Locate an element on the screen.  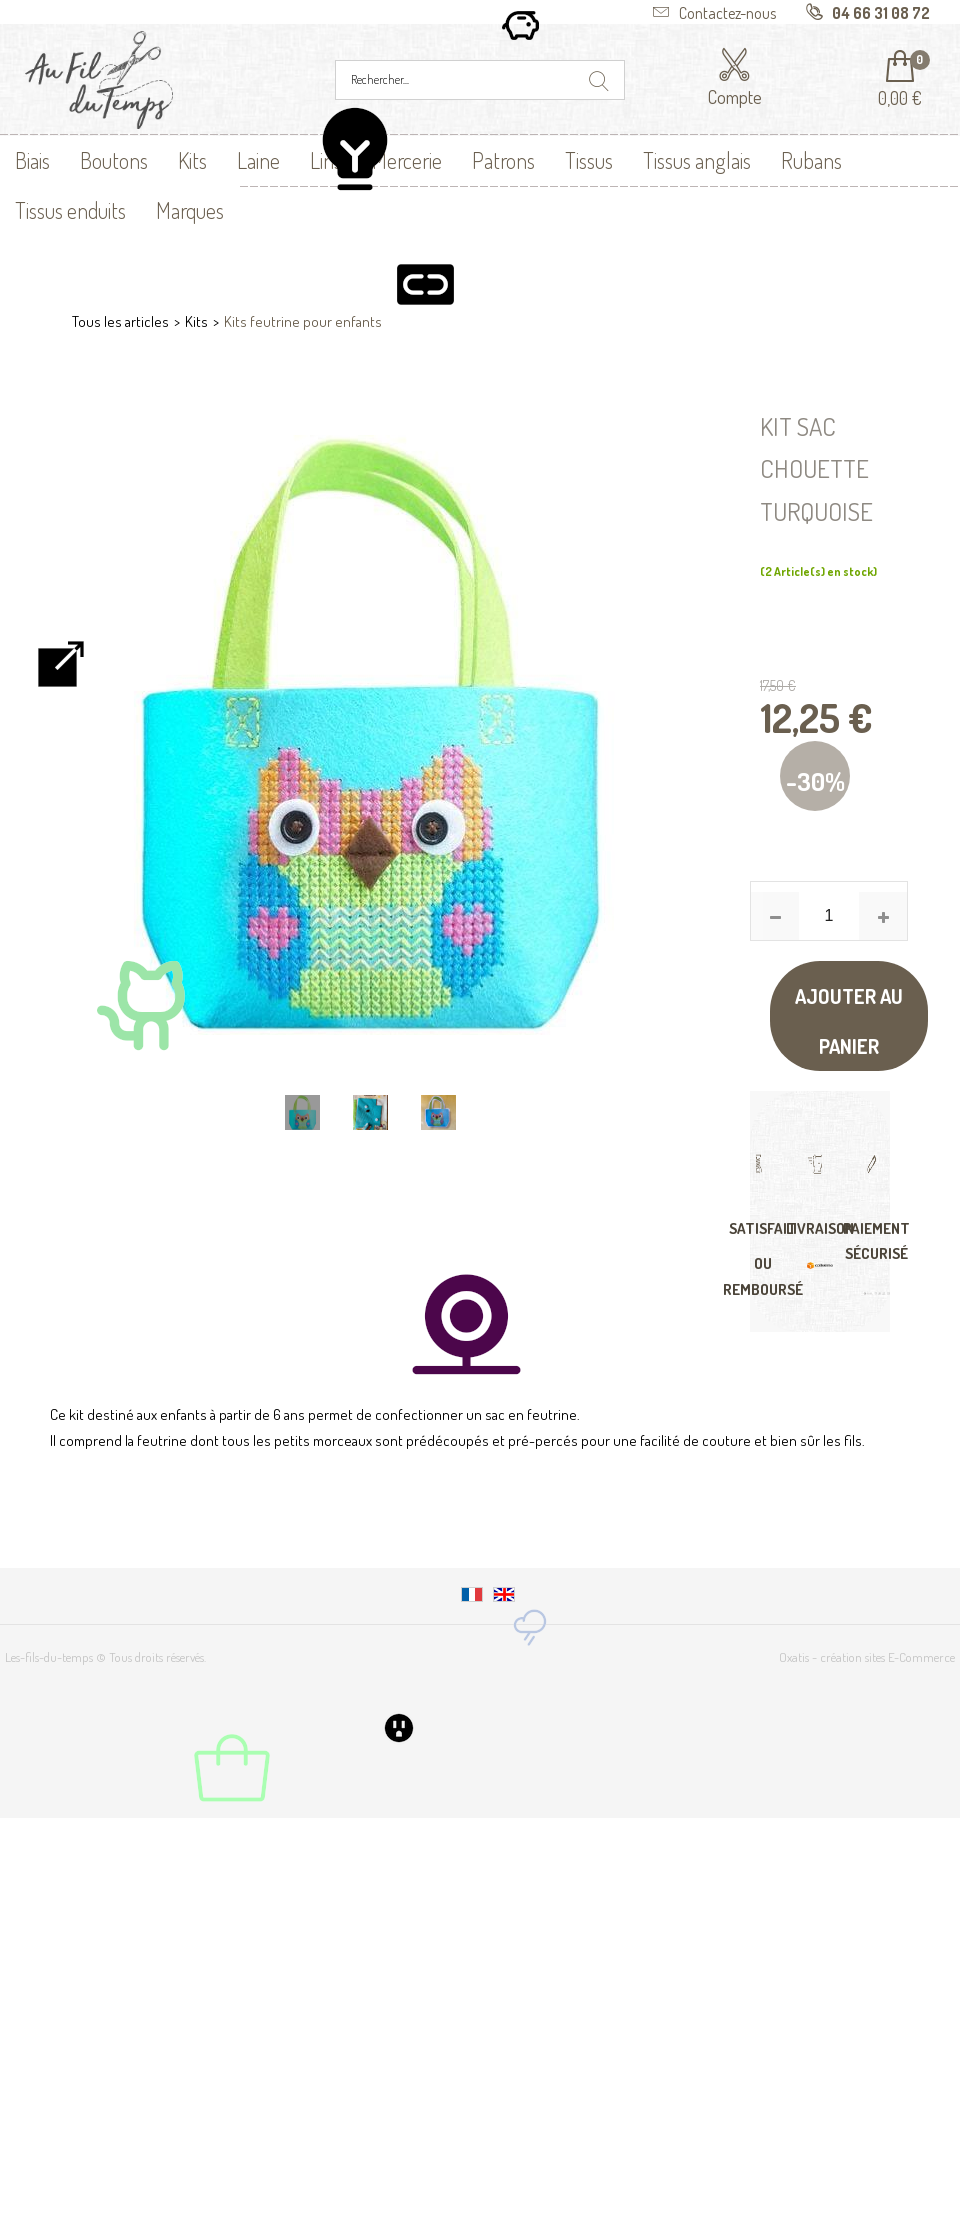
open link in new tab or window is located at coordinates (61, 664).